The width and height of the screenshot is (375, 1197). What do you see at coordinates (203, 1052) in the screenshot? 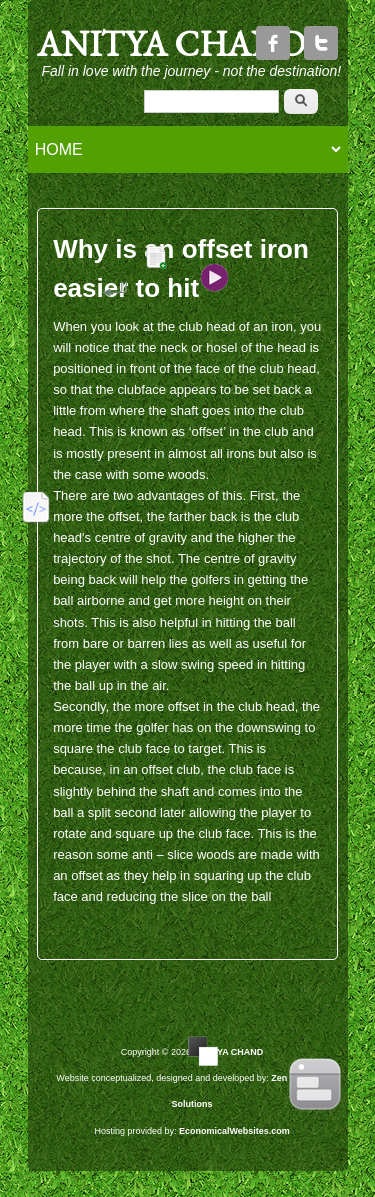
I see `toggle high contrast mode` at bounding box center [203, 1052].